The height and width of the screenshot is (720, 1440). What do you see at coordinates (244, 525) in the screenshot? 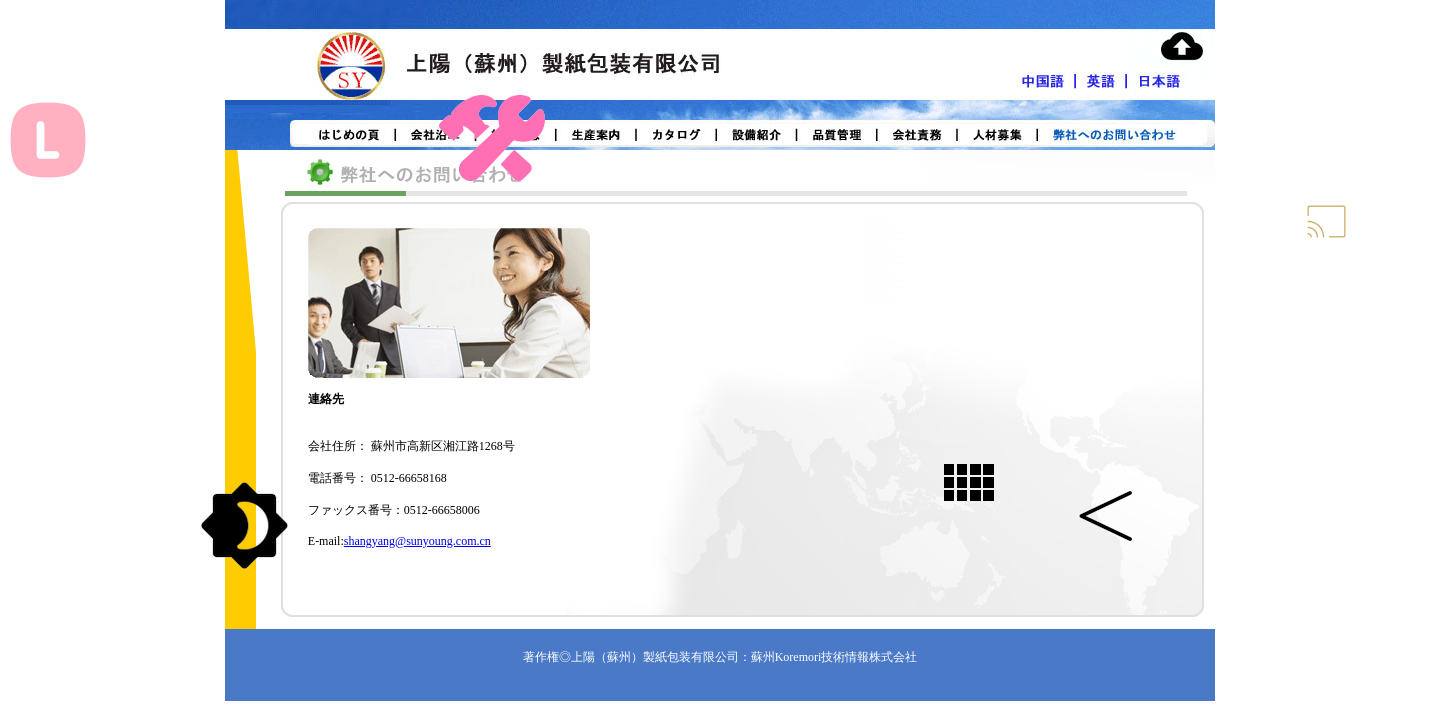
I see `toggle dark mode or night theme` at bounding box center [244, 525].